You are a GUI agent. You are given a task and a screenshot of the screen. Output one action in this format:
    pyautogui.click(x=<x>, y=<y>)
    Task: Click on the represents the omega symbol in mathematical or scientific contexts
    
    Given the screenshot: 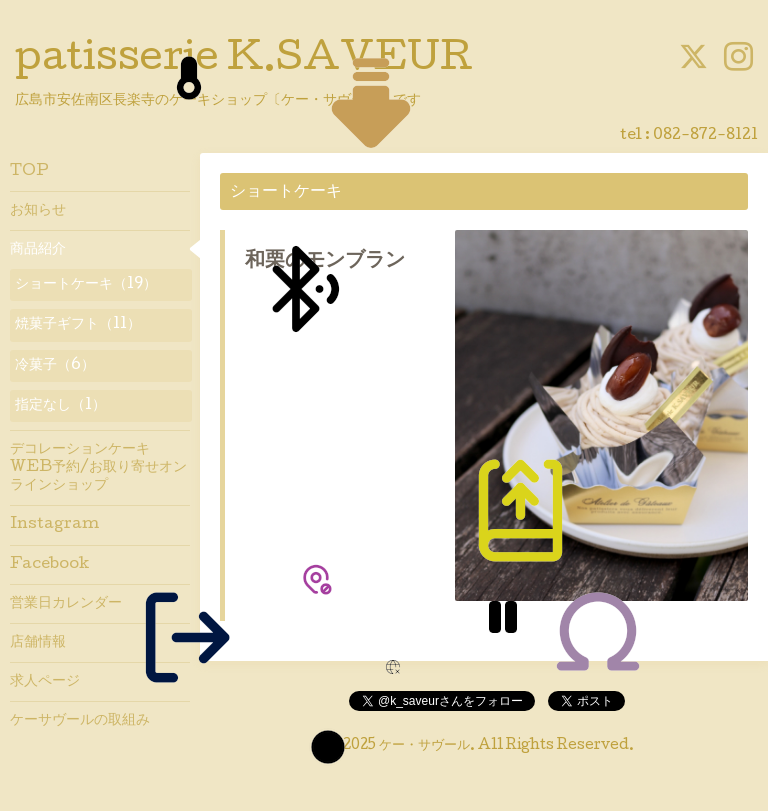 What is the action you would take?
    pyautogui.click(x=598, y=634)
    